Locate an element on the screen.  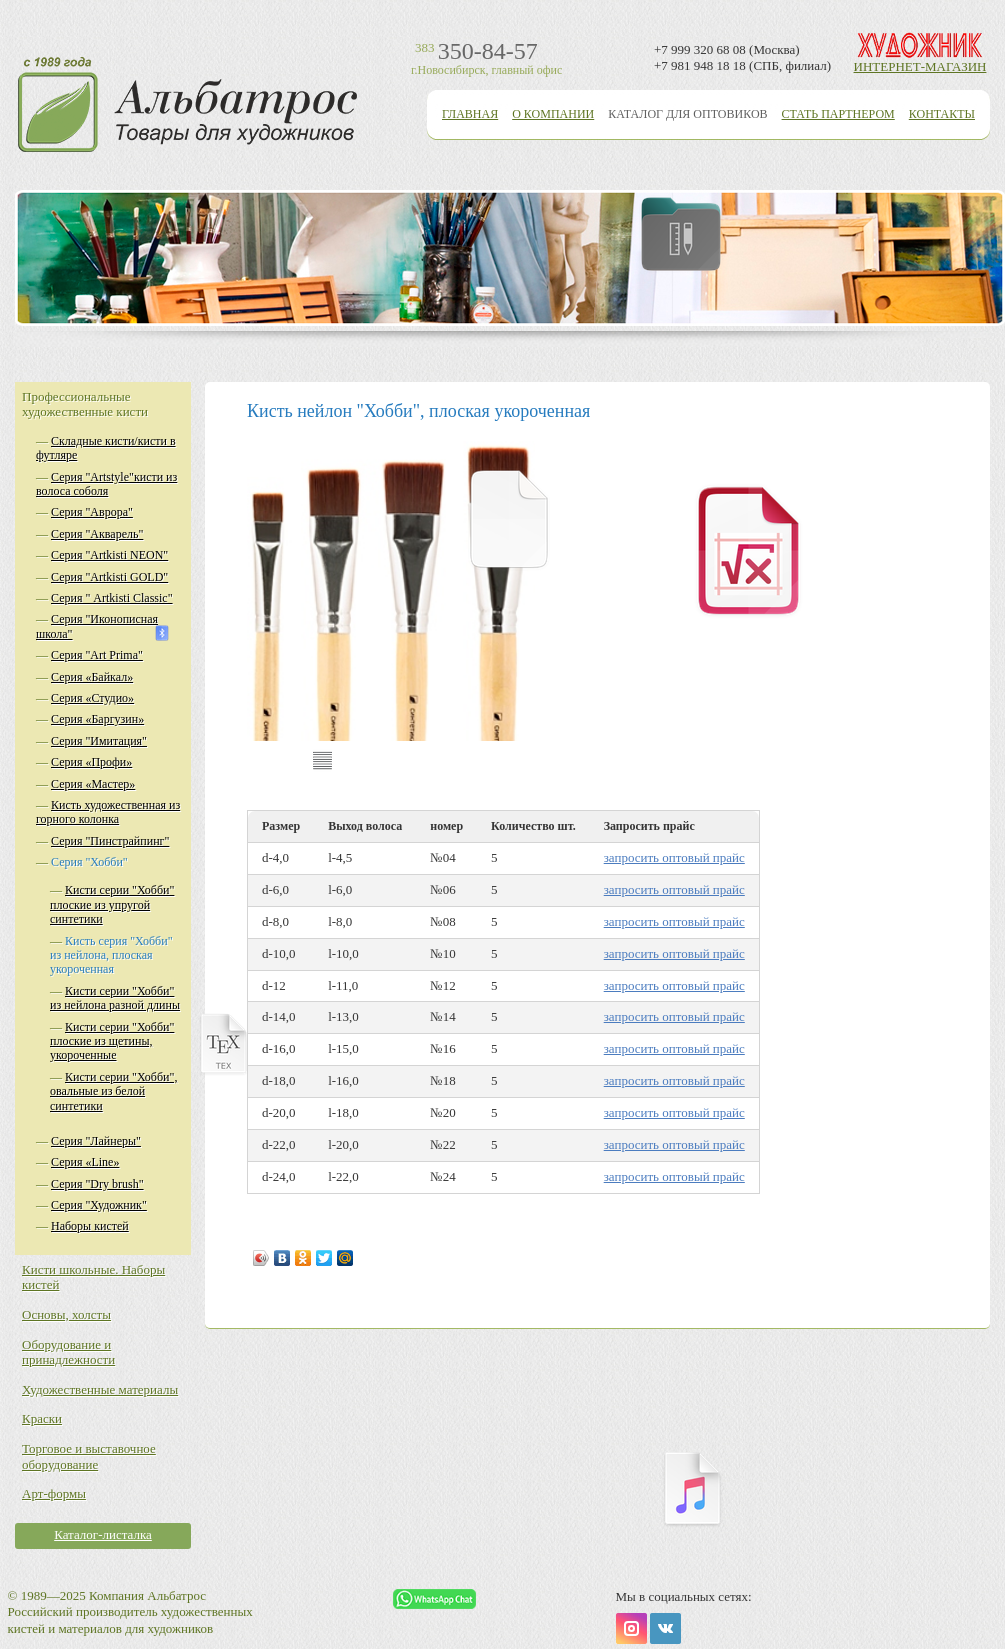
generic audio file icon is located at coordinates (692, 1489).